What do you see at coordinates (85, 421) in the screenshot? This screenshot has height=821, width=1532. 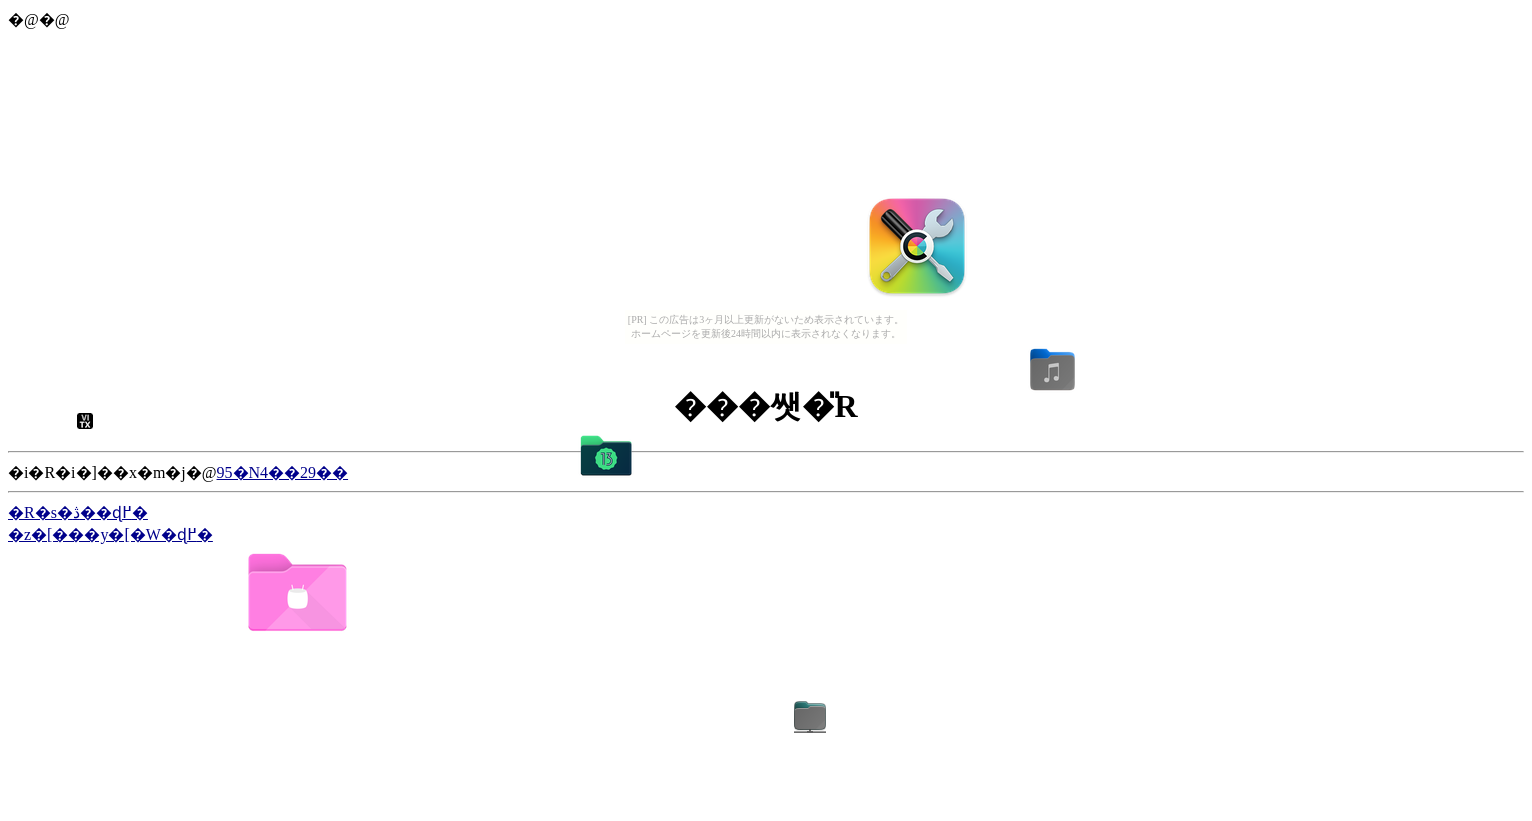 I see `switch to Vietnamese Telex input method` at bounding box center [85, 421].